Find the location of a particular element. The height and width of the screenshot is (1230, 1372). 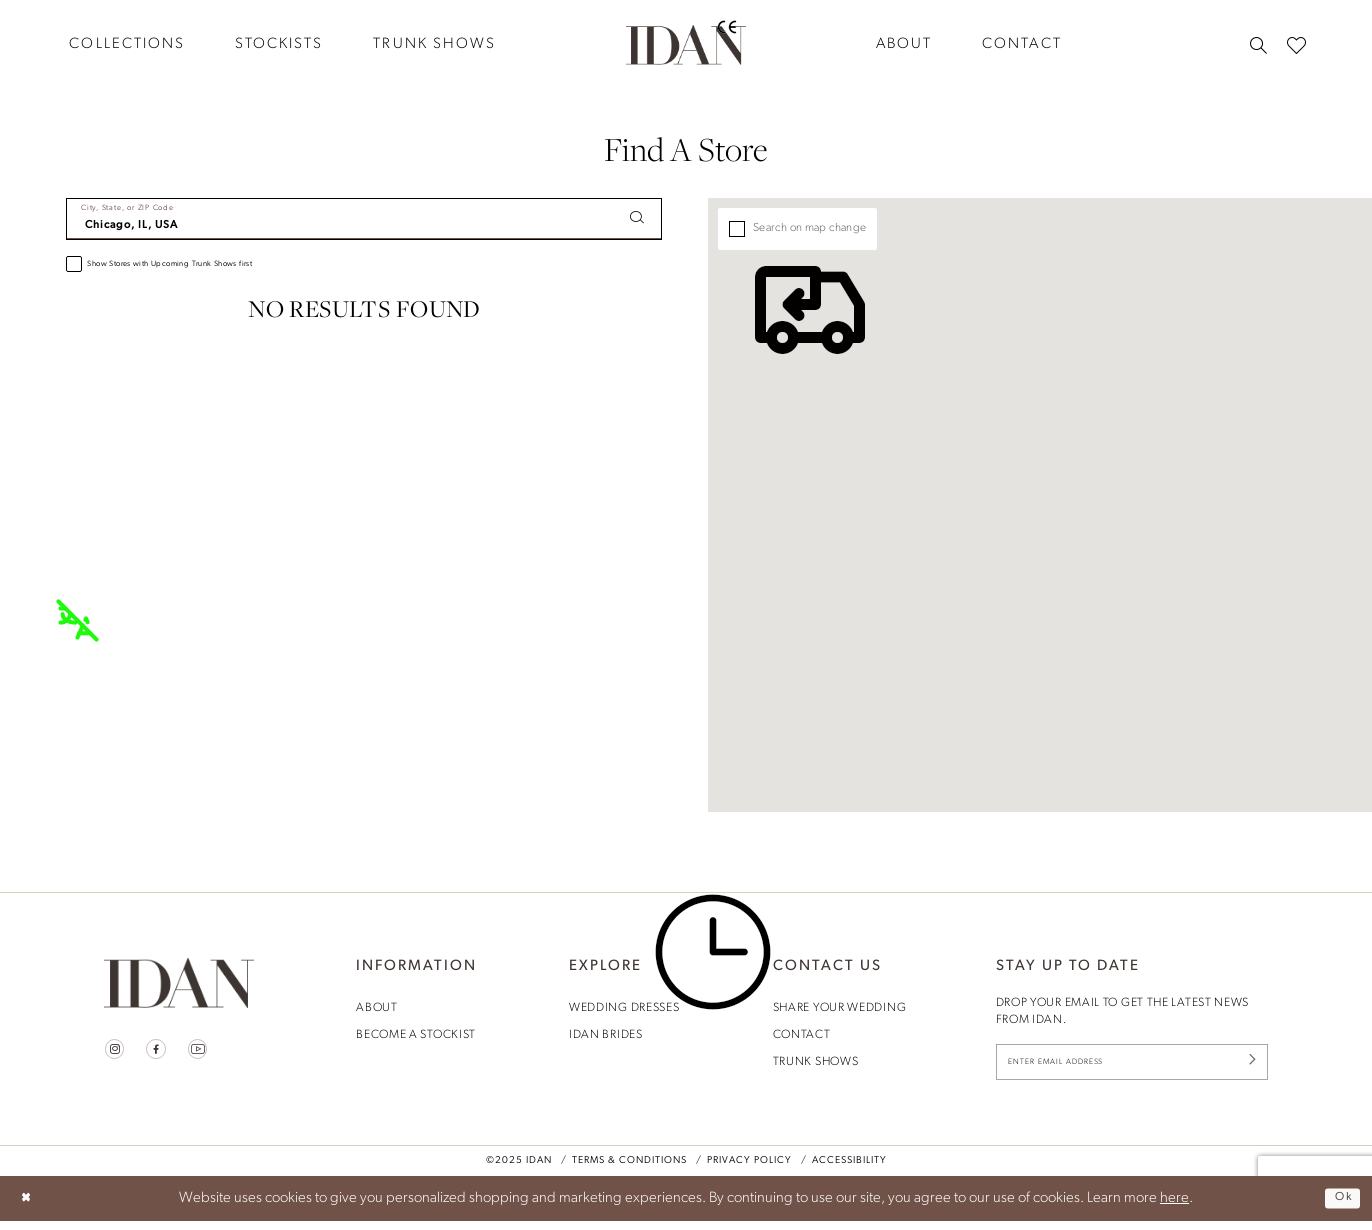

view time or clock settings is located at coordinates (713, 952).